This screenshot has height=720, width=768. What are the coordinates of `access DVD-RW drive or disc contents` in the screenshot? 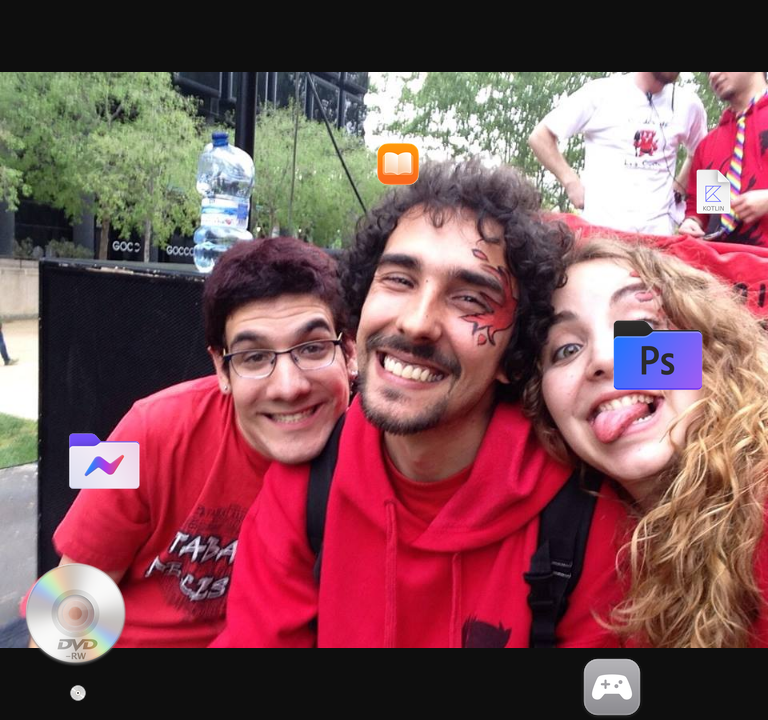 It's located at (75, 615).